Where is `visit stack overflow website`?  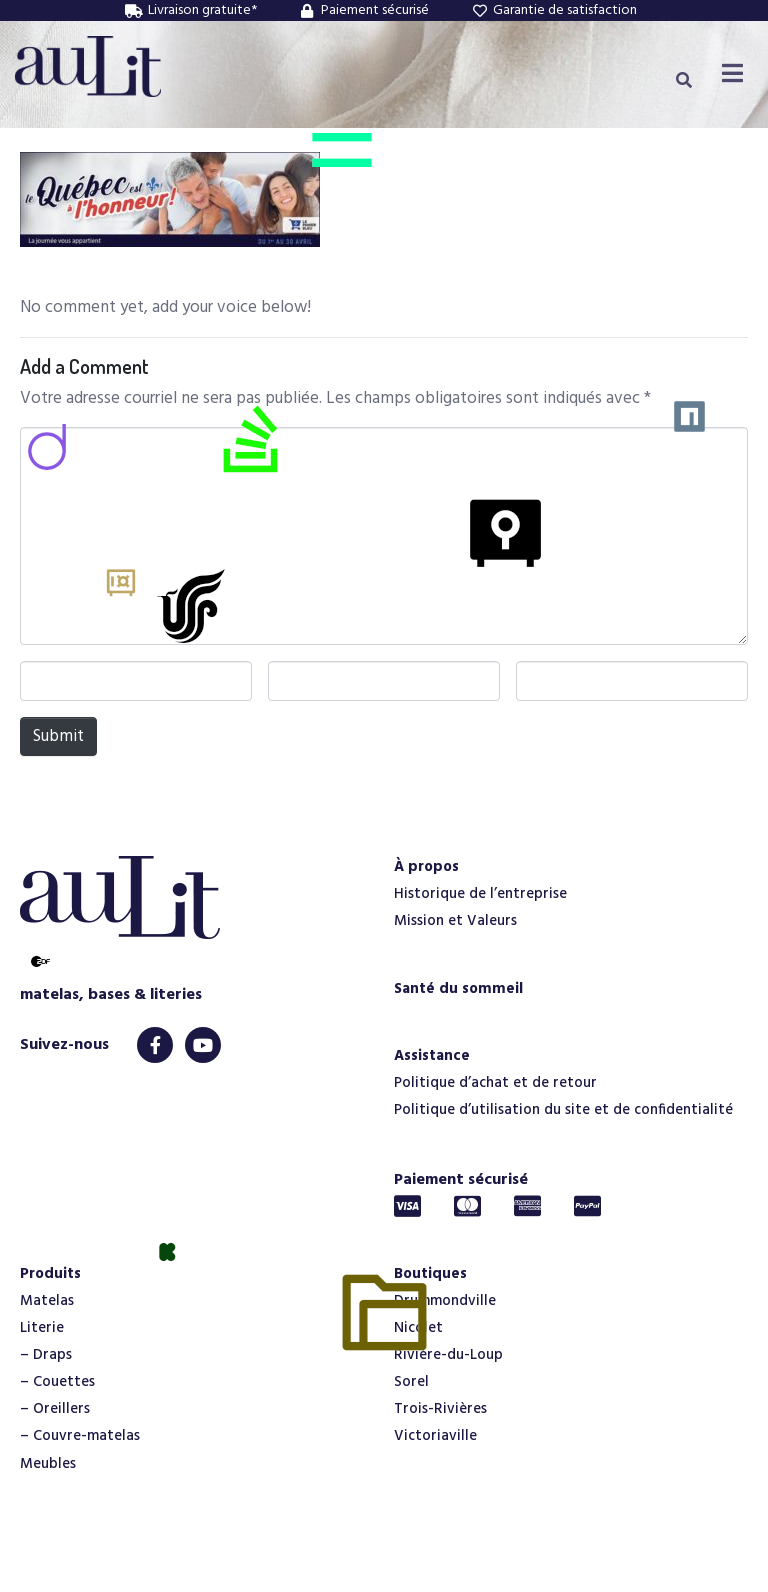 visit stack overflow website is located at coordinates (250, 438).